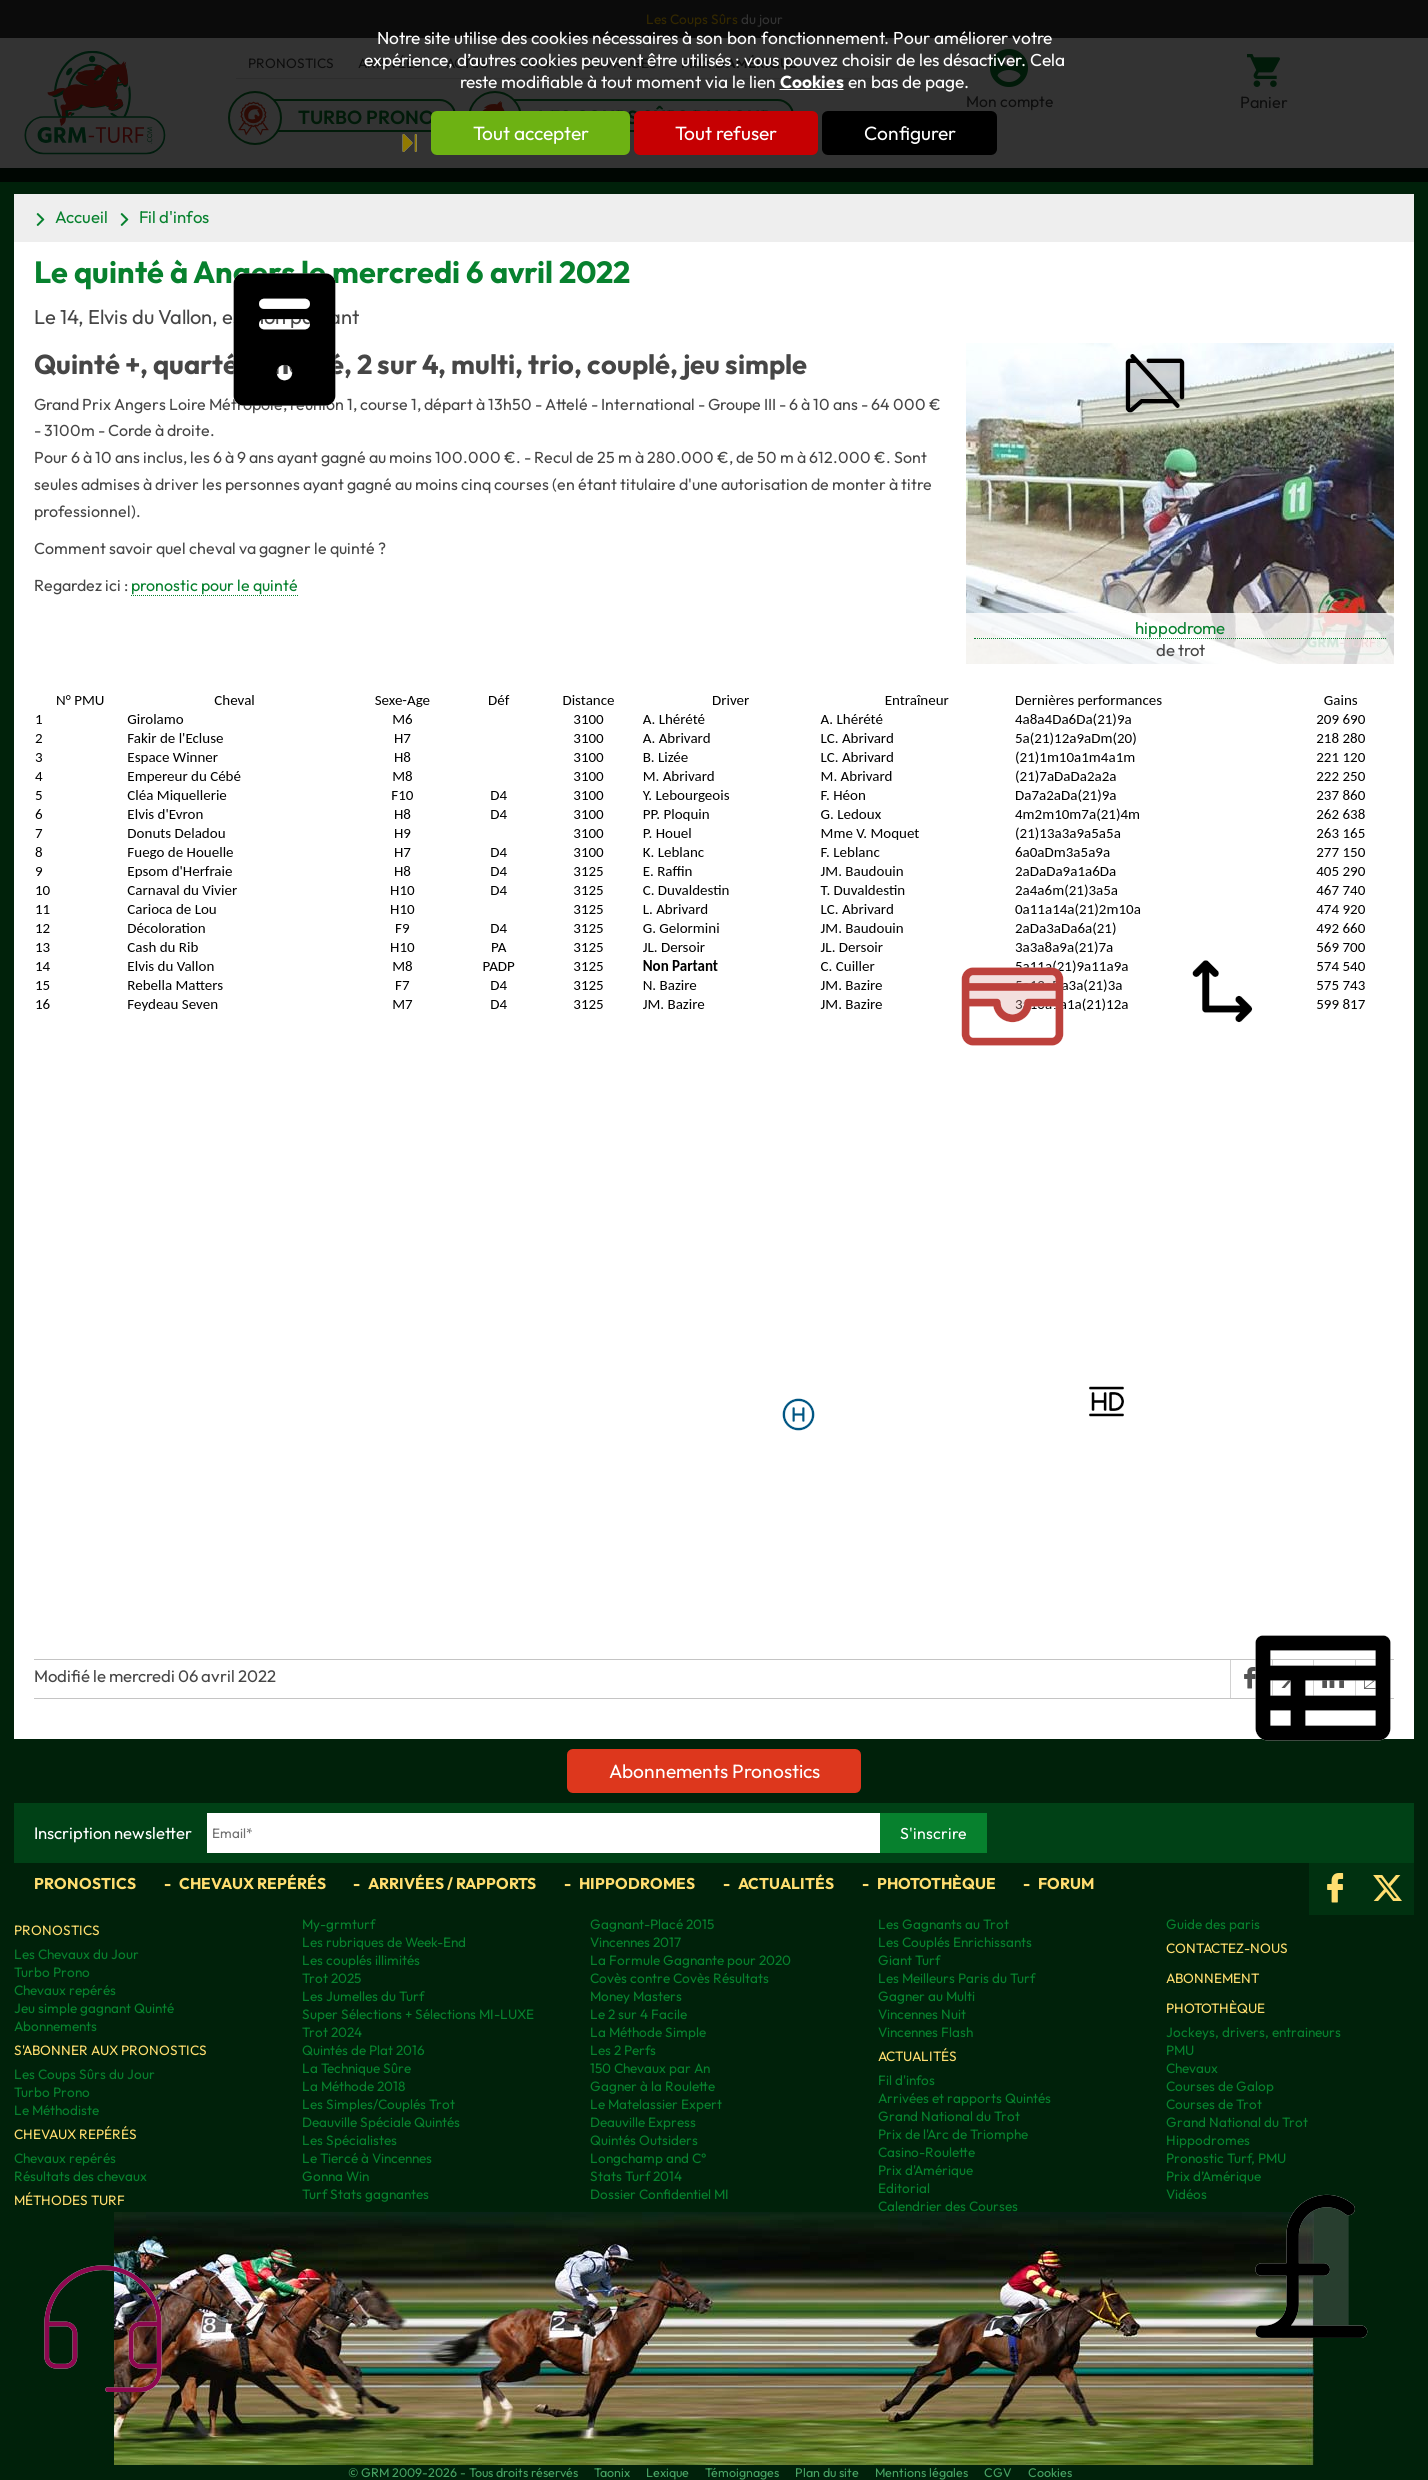 This screenshot has width=1428, height=2480. I want to click on view prices in british pounds, so click(1317, 2269).